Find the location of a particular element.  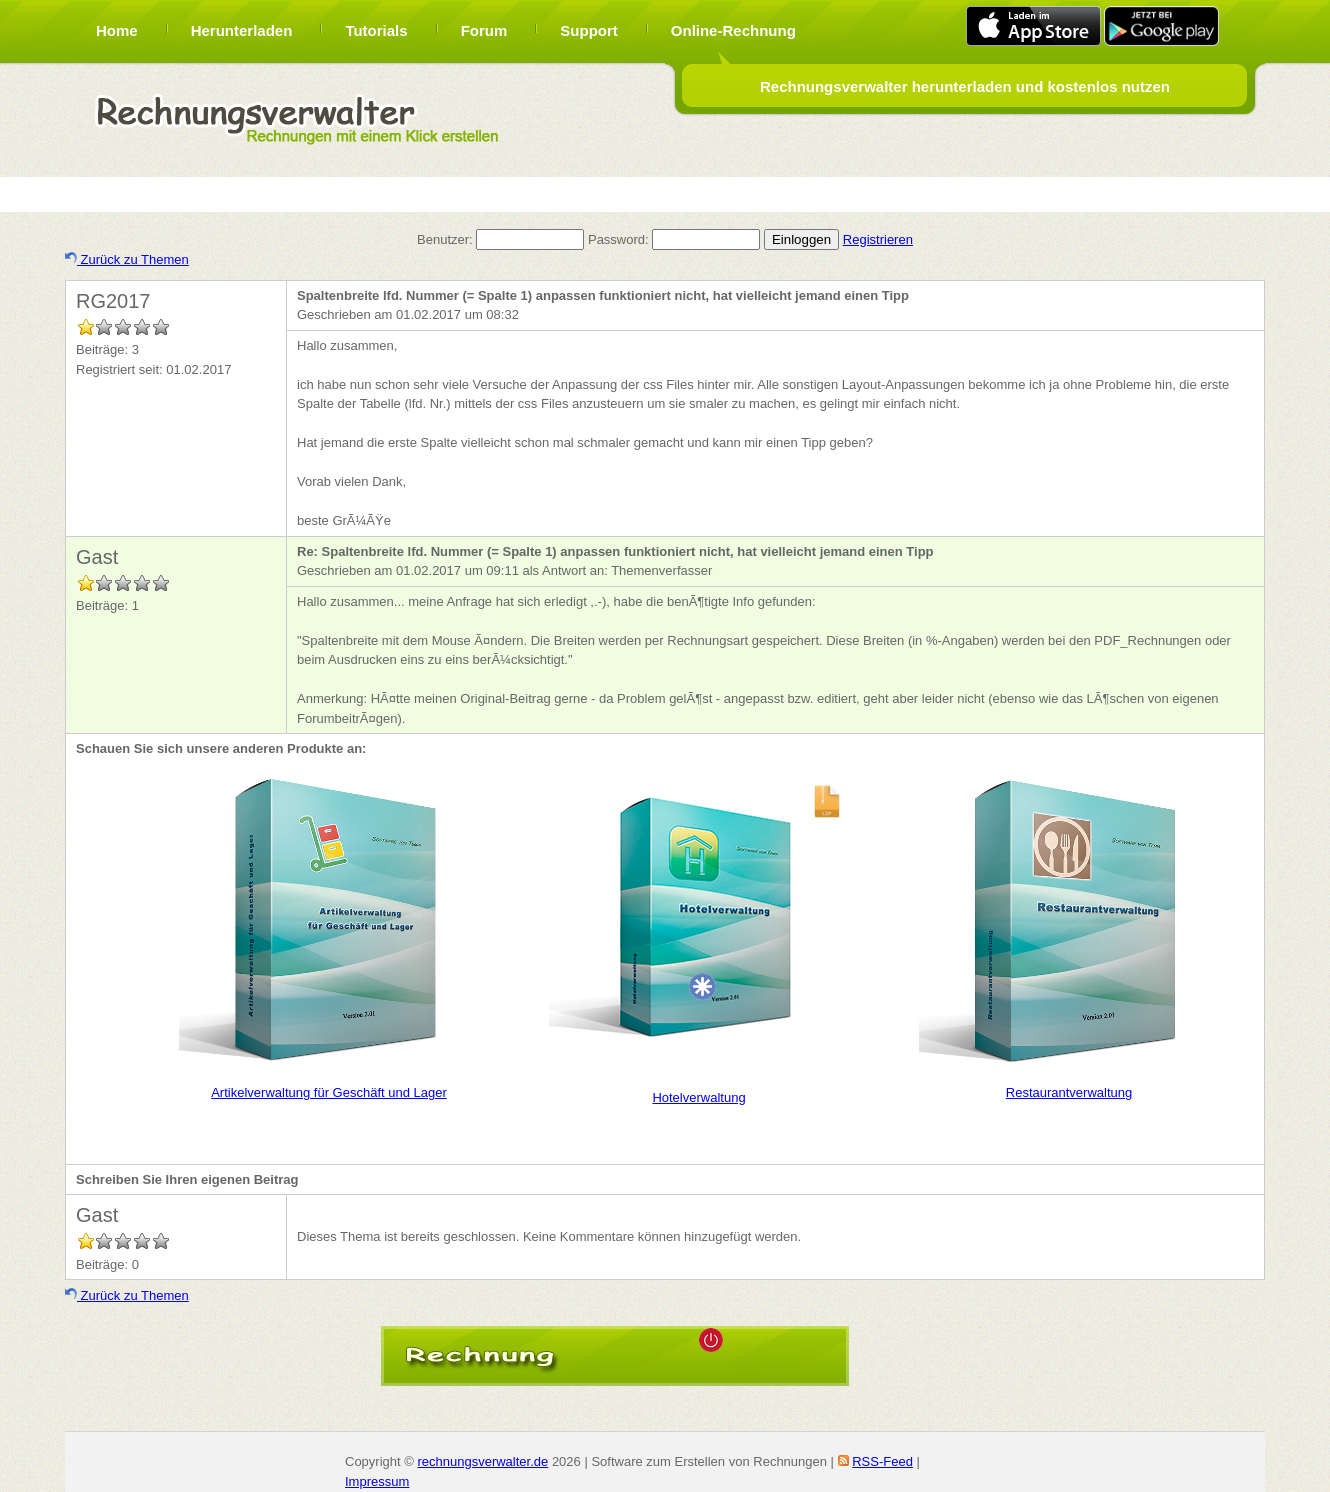

an lzip compressed archive file is located at coordinates (827, 802).